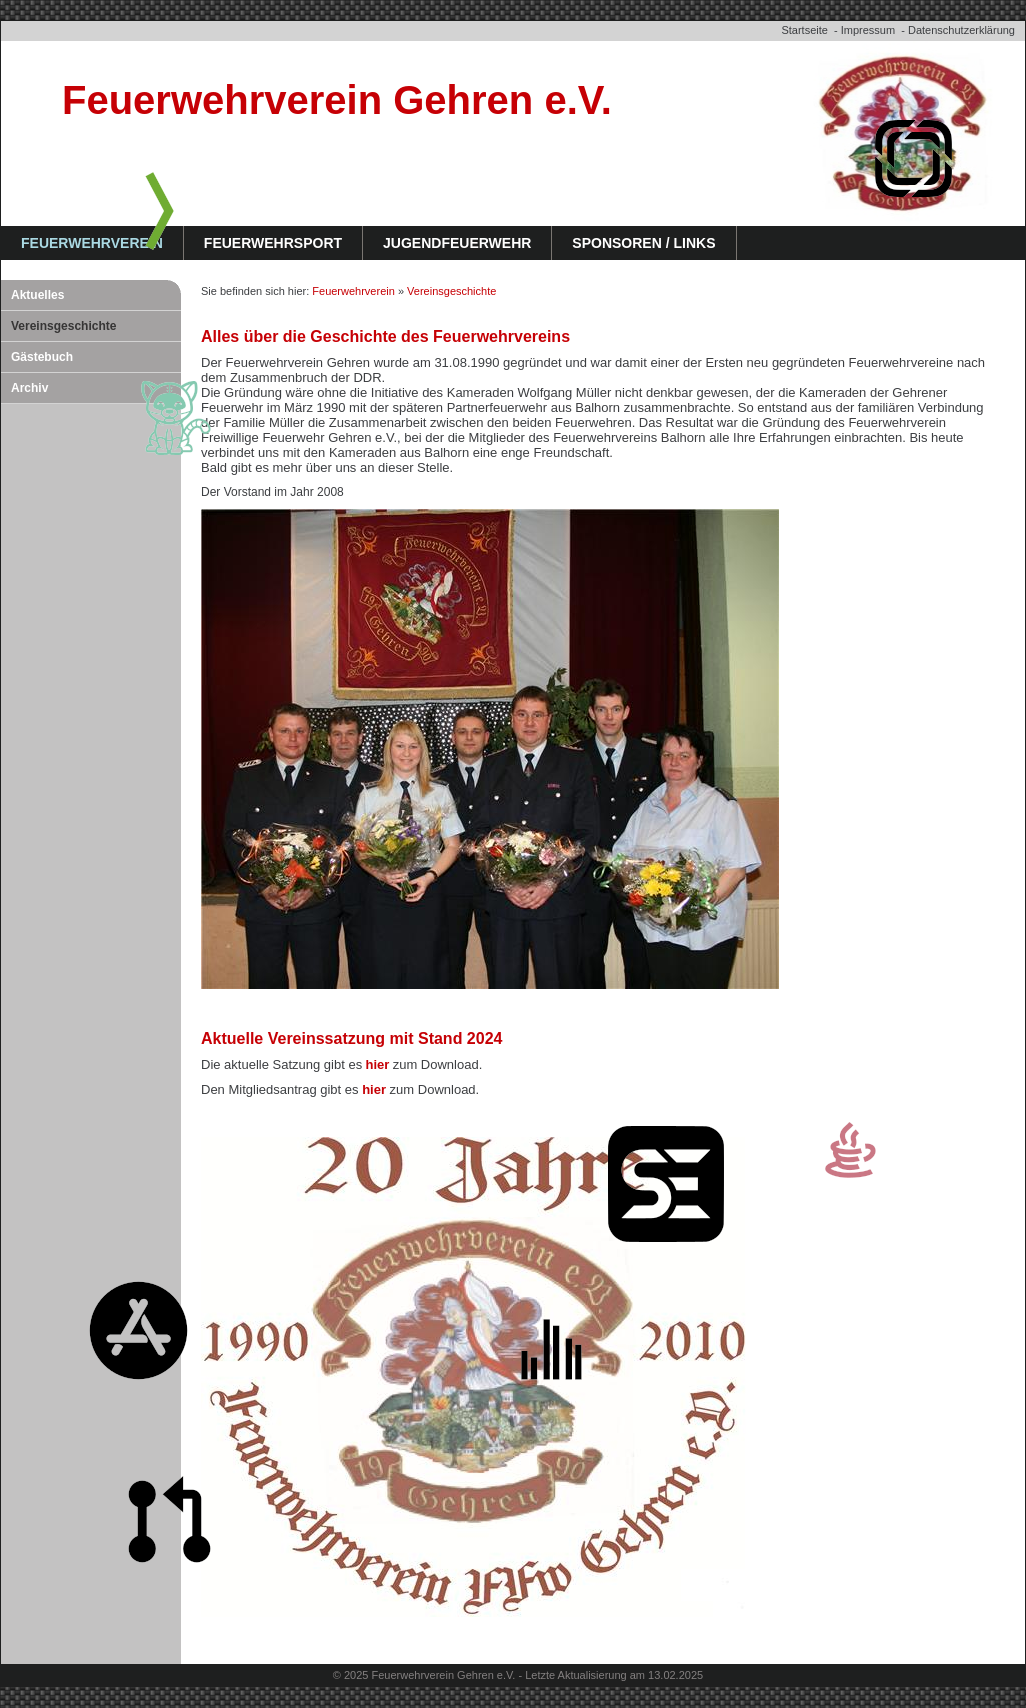 This screenshot has width=1026, height=1708. Describe the element at coordinates (666, 1184) in the screenshot. I see `open Subtitle Edit application` at that location.